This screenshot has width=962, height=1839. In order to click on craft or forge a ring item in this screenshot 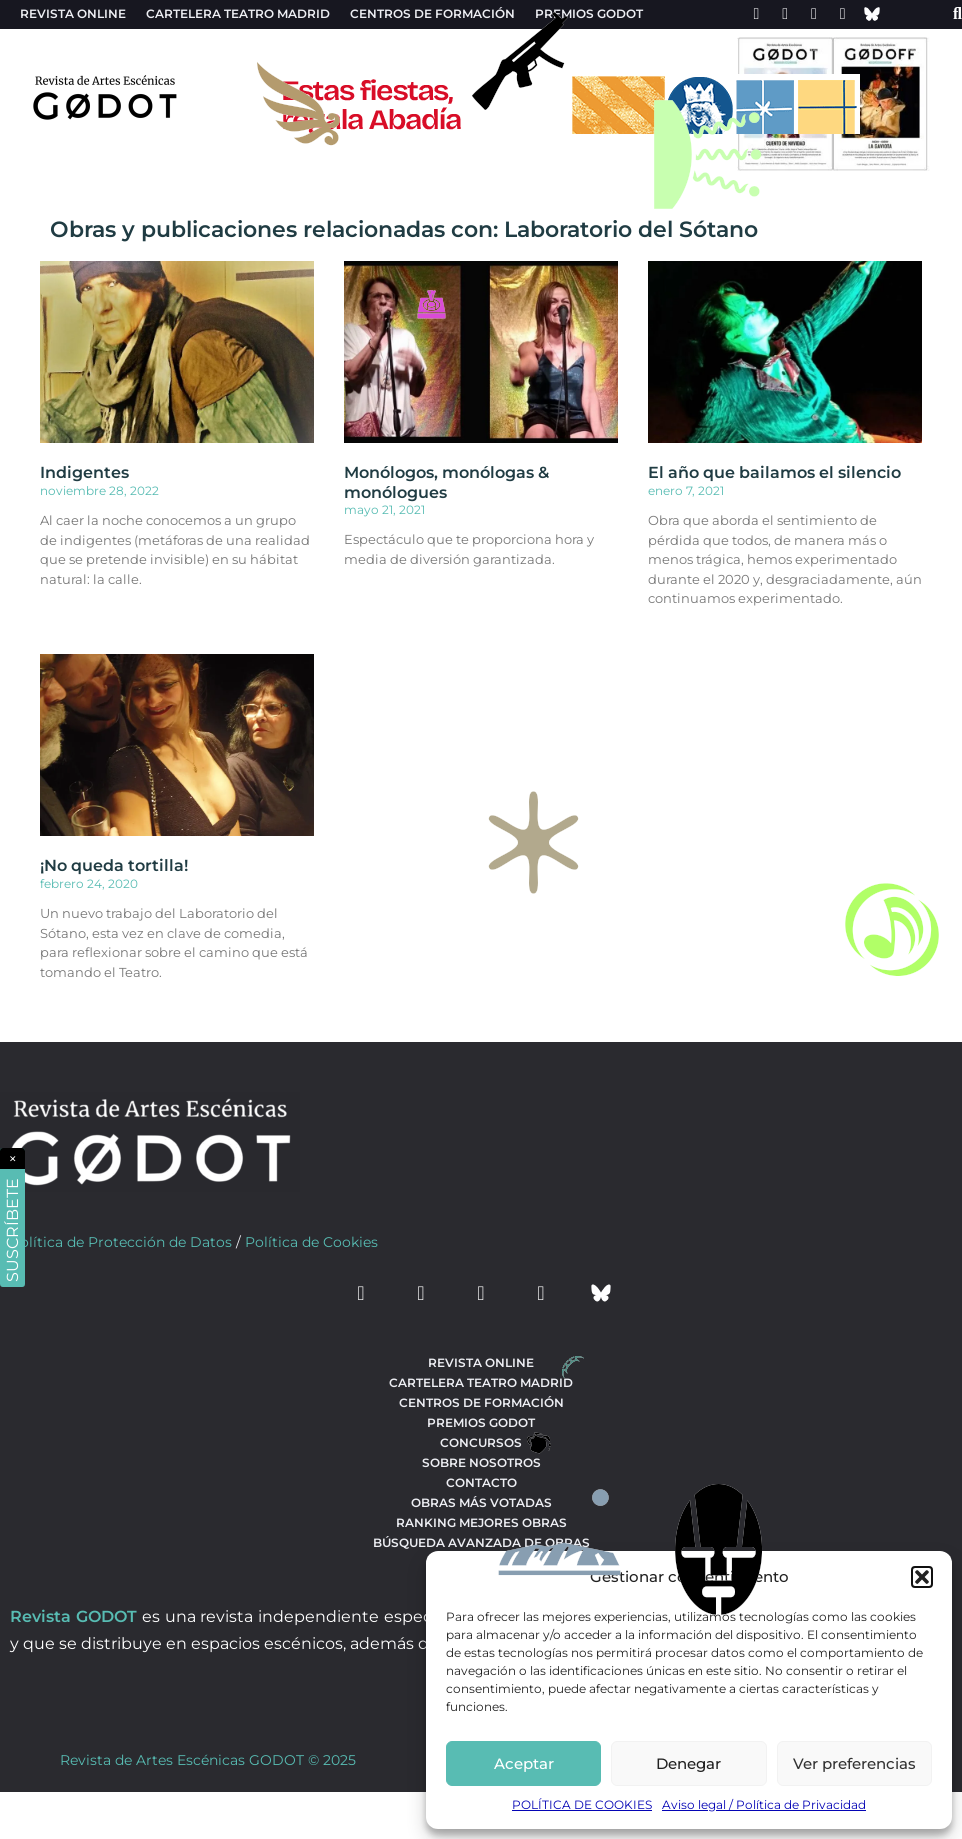, I will do `click(431, 303)`.